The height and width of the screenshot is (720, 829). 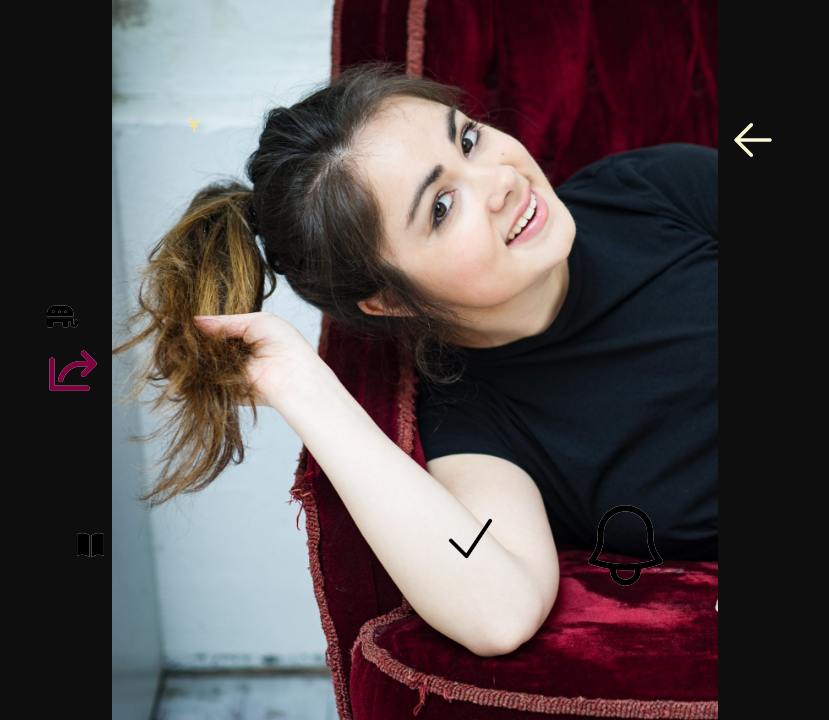 I want to click on indicates chinese yuan currency, so click(x=194, y=125).